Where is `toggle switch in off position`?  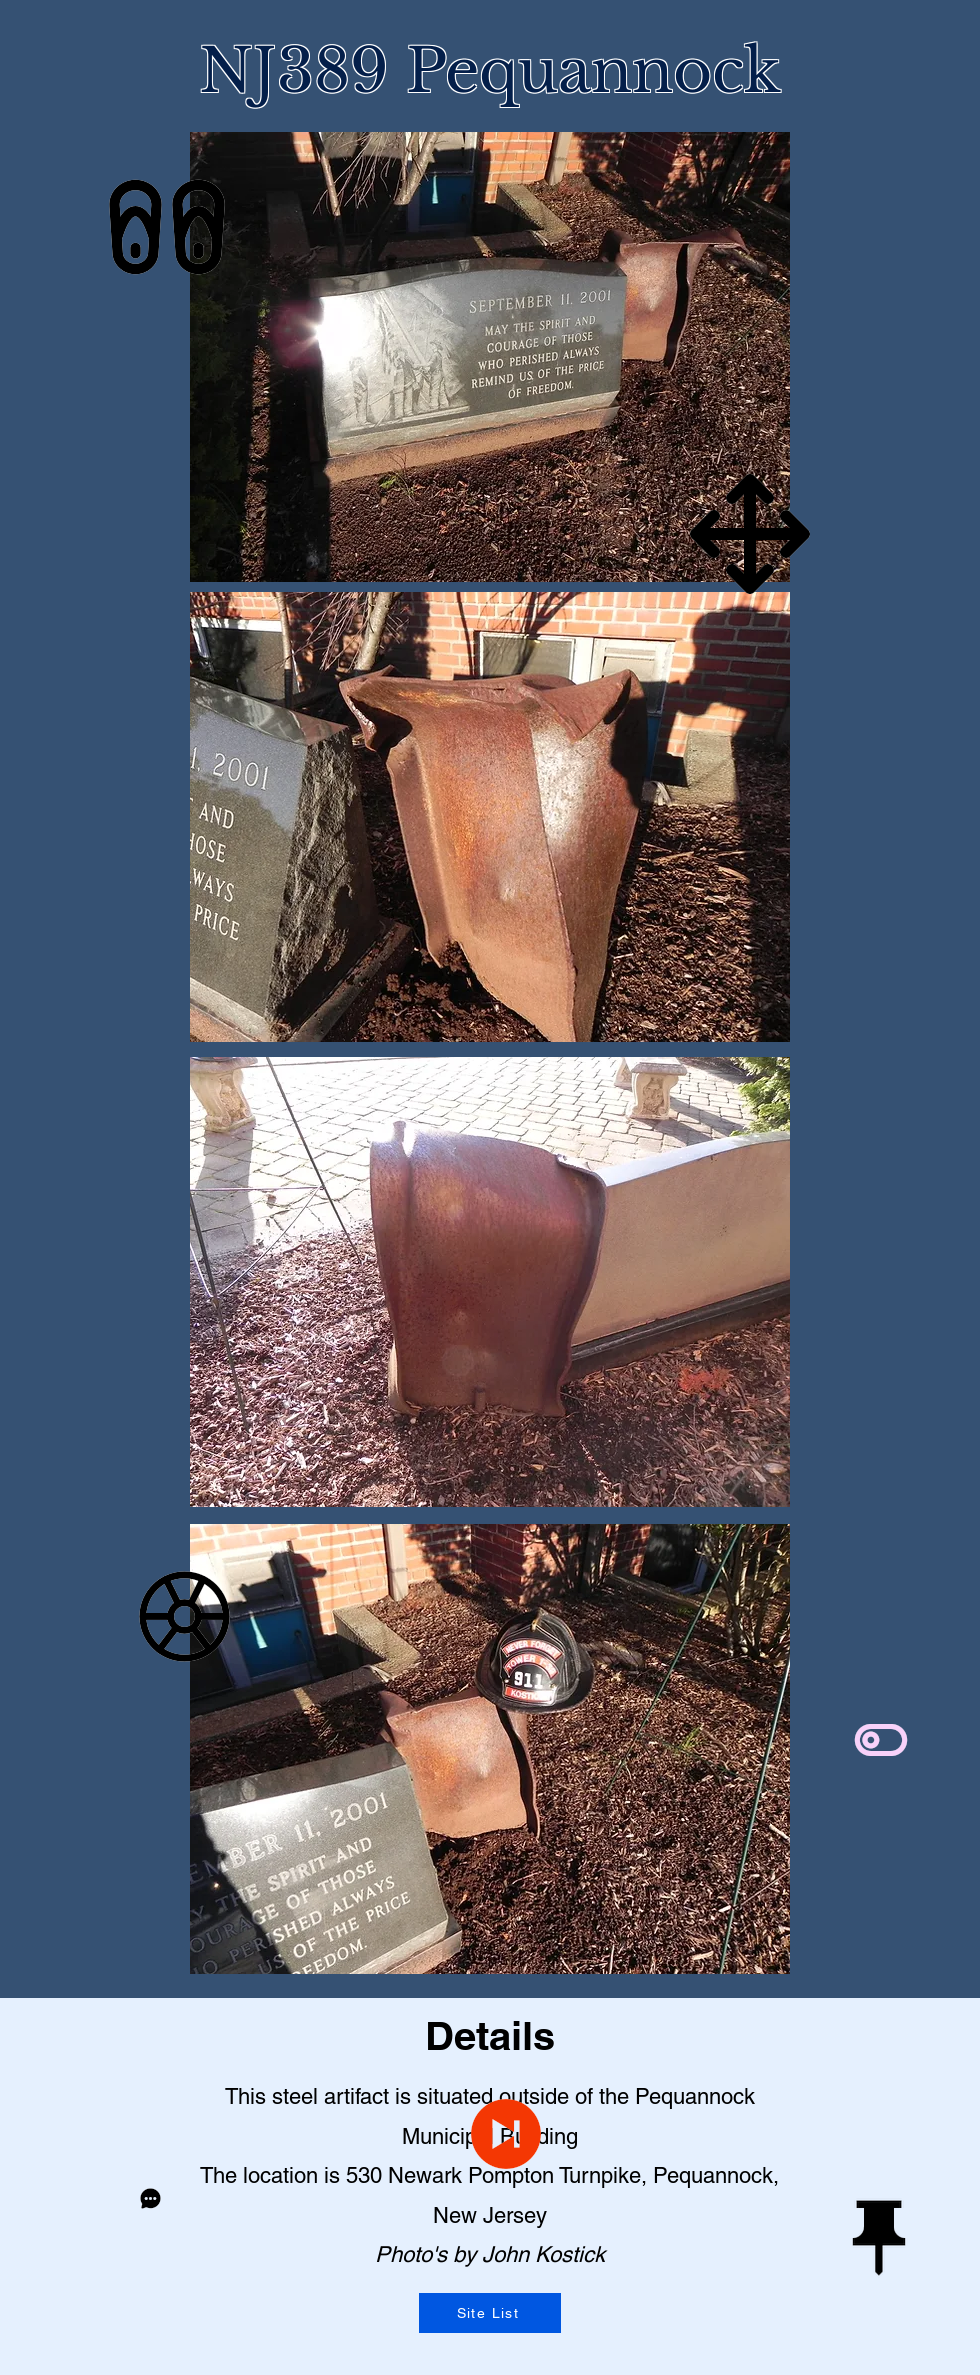
toggle switch in off position is located at coordinates (881, 1740).